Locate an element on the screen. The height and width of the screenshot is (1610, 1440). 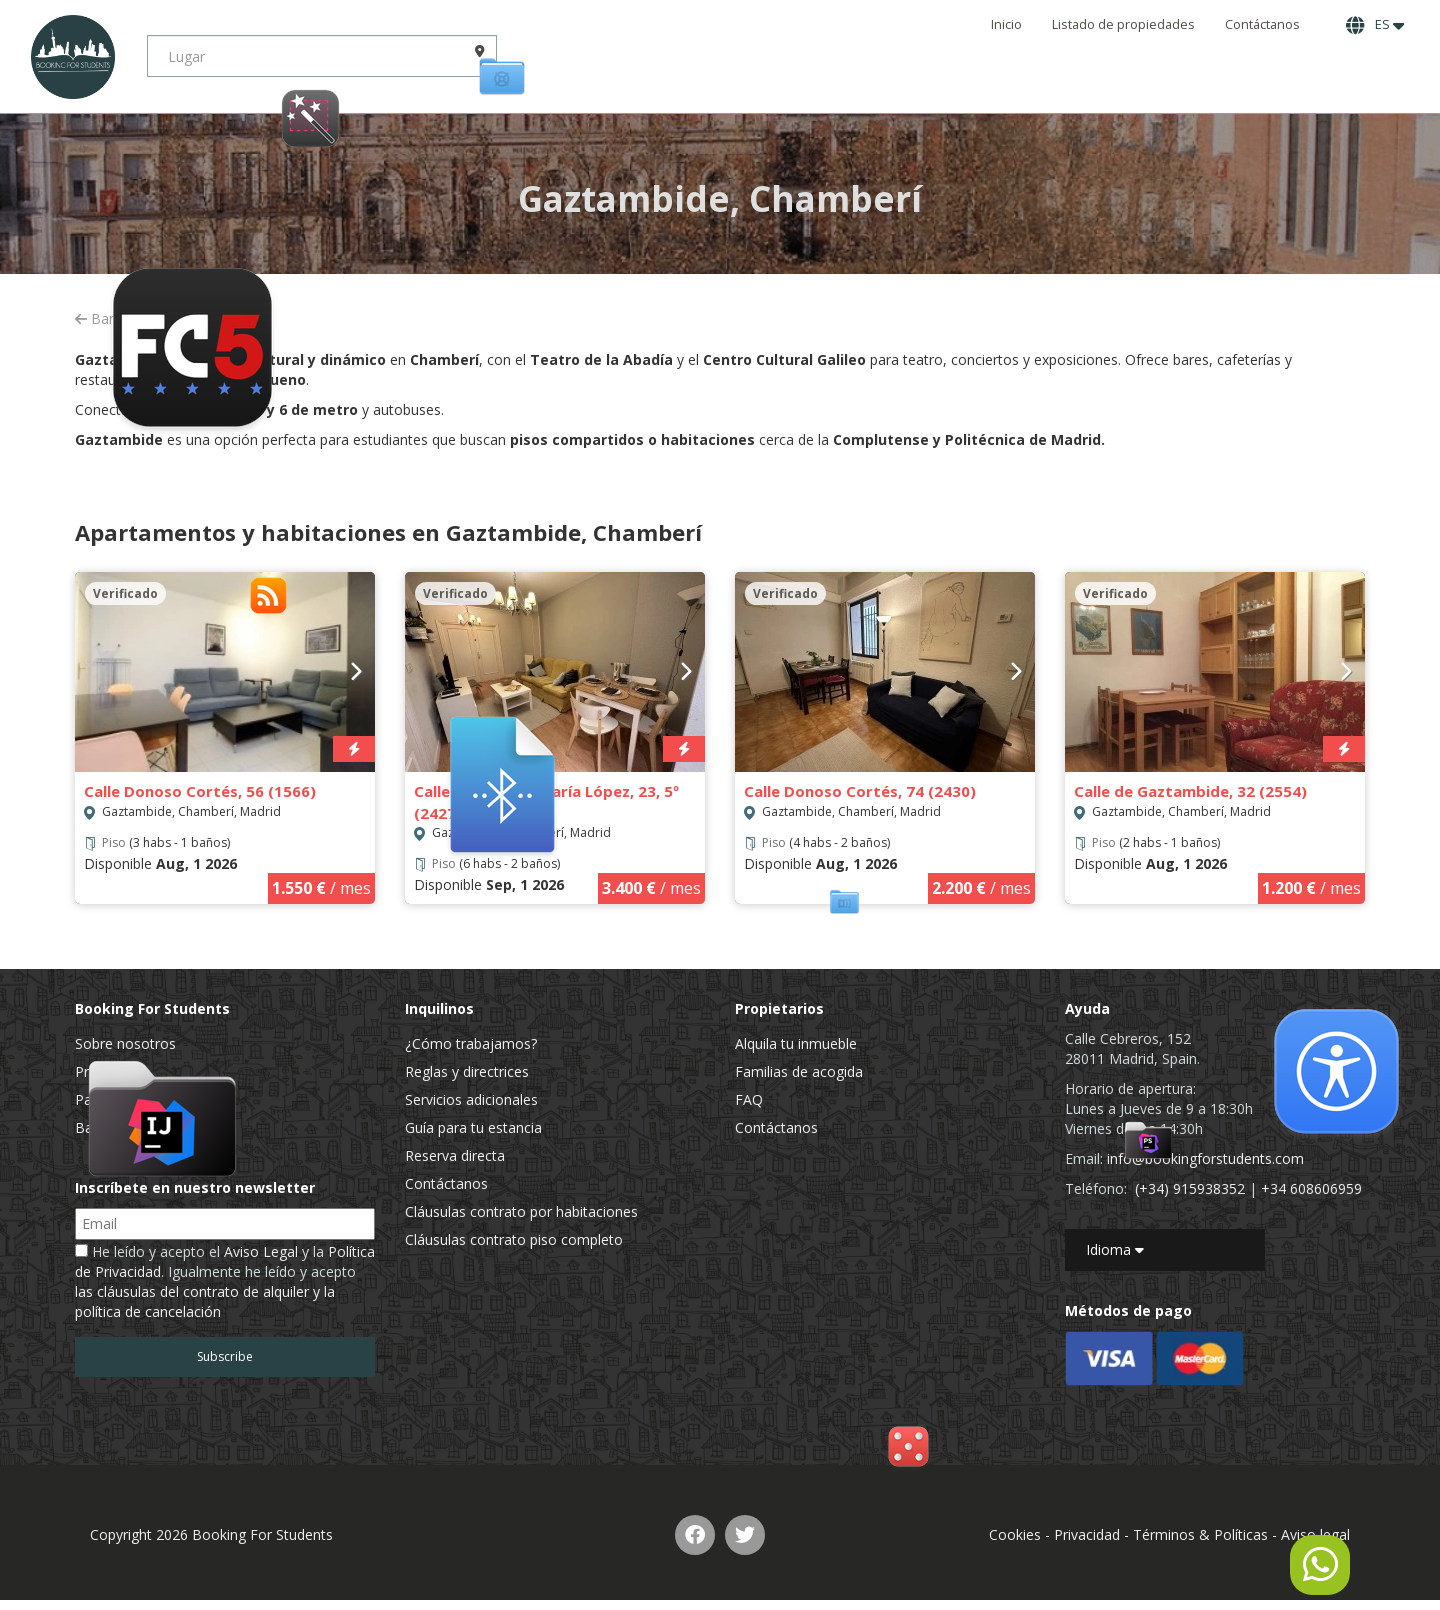
open tali dice game app is located at coordinates (908, 1446).